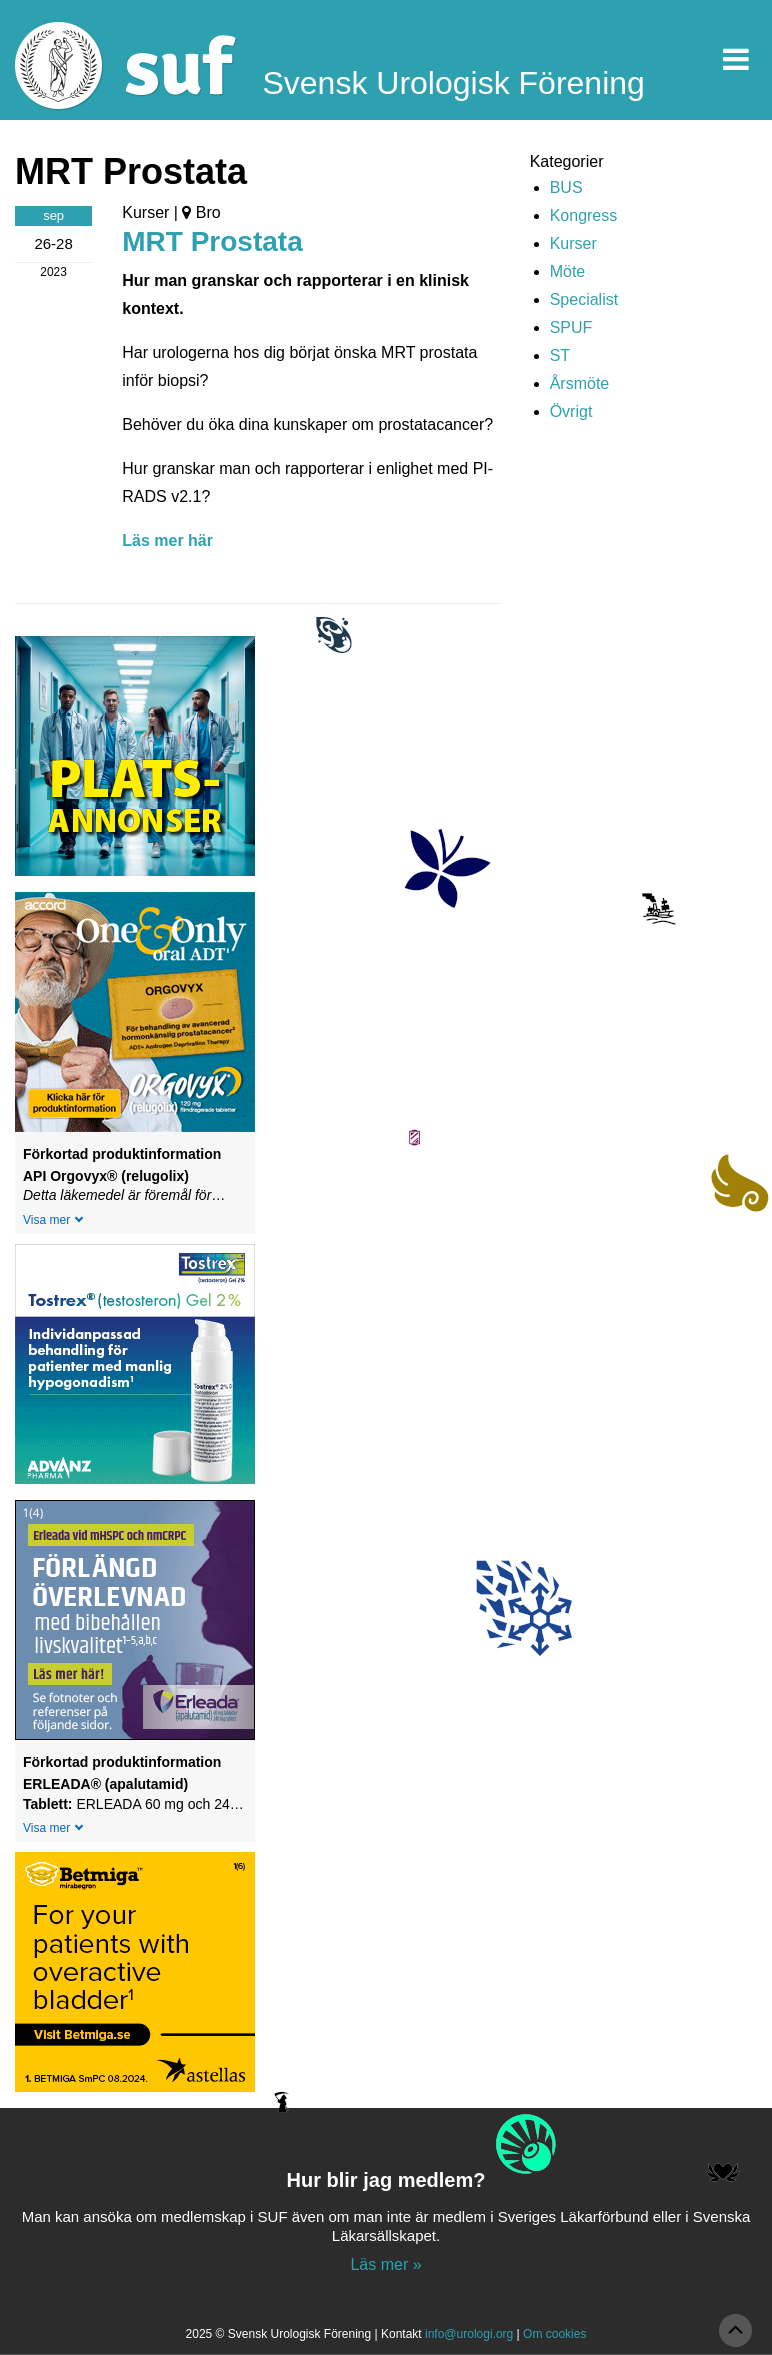 The height and width of the screenshot is (2355, 772). I want to click on indicates death or game over state, so click(282, 2102).